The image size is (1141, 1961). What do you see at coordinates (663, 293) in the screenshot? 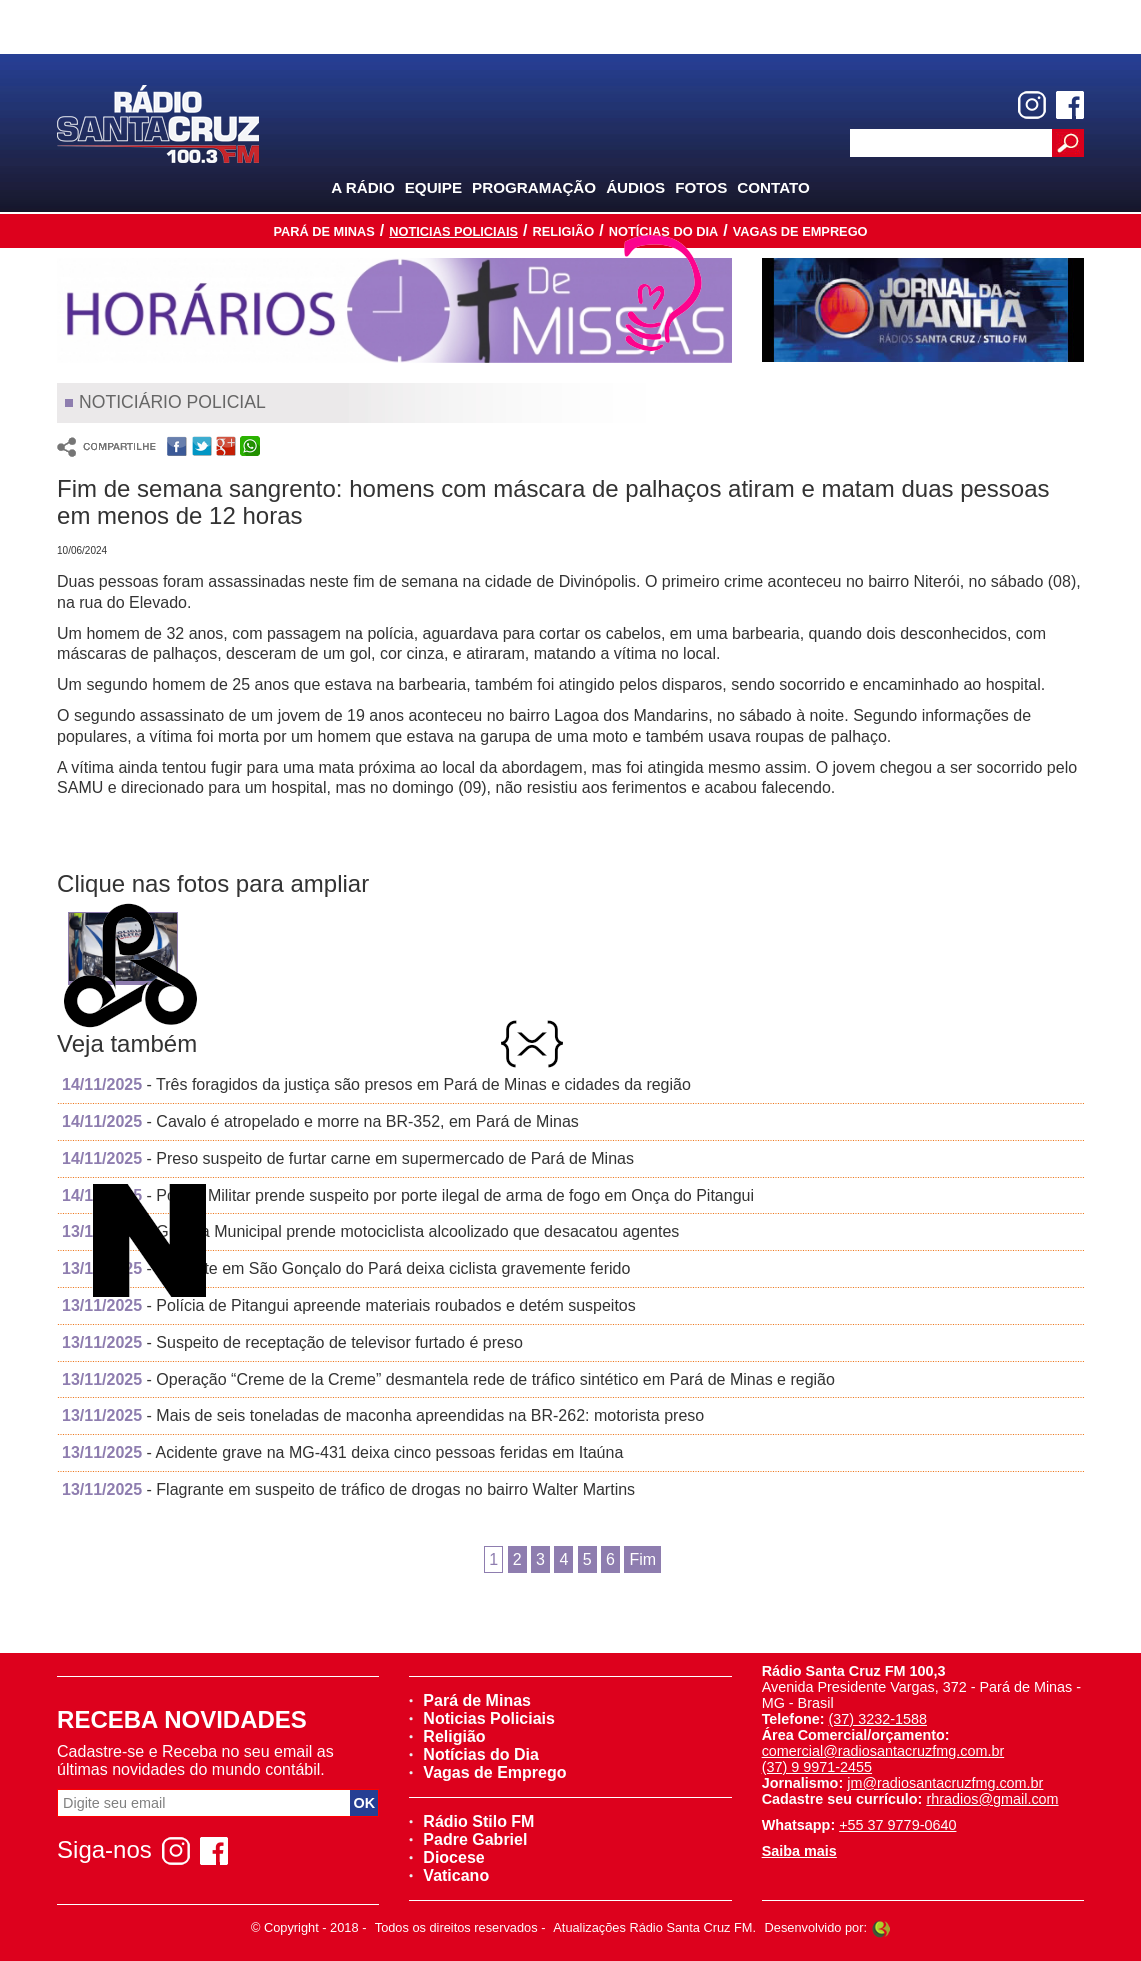
I see `open jabber messaging app` at bounding box center [663, 293].